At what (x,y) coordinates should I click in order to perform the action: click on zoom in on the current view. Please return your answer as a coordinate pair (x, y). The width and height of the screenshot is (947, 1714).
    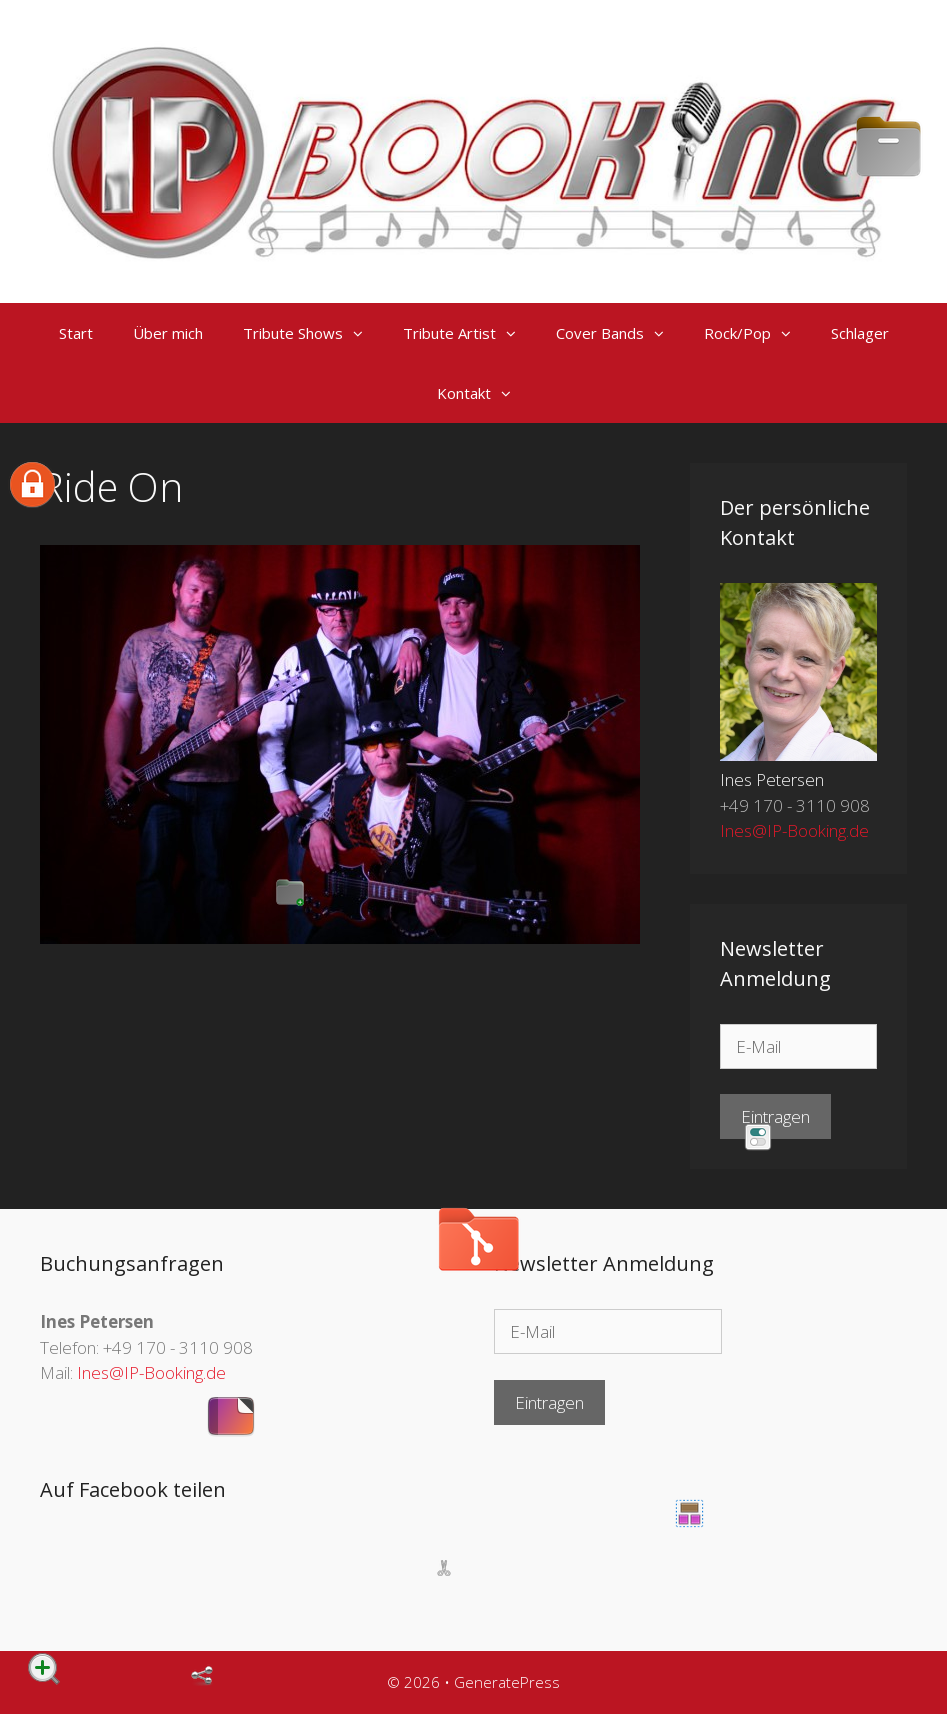
    Looking at the image, I should click on (44, 1669).